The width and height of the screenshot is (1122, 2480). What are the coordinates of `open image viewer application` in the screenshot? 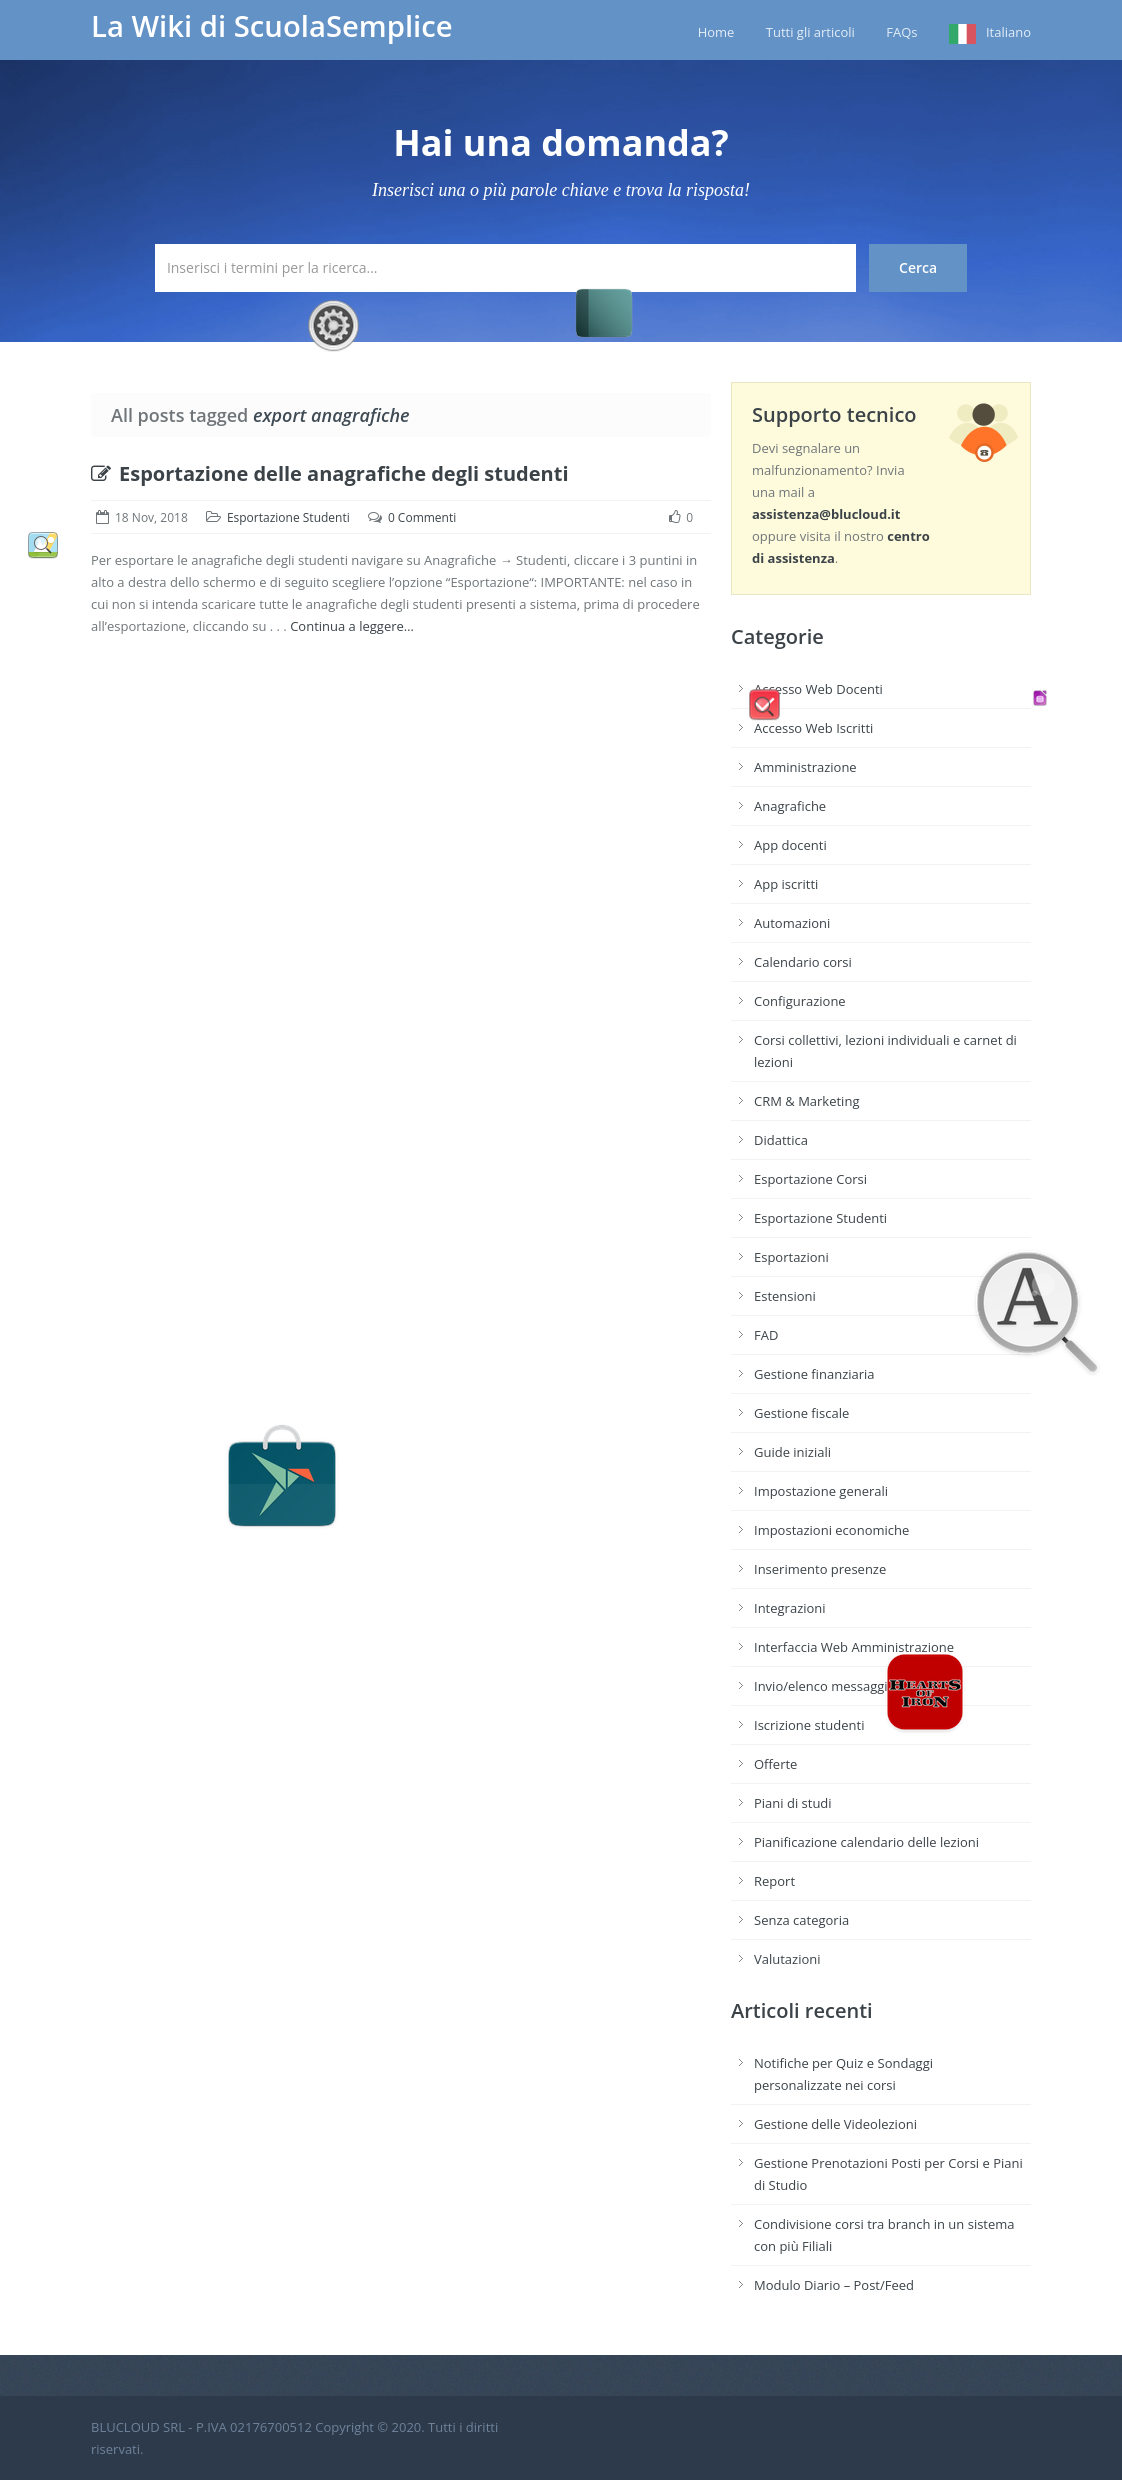 It's located at (43, 545).